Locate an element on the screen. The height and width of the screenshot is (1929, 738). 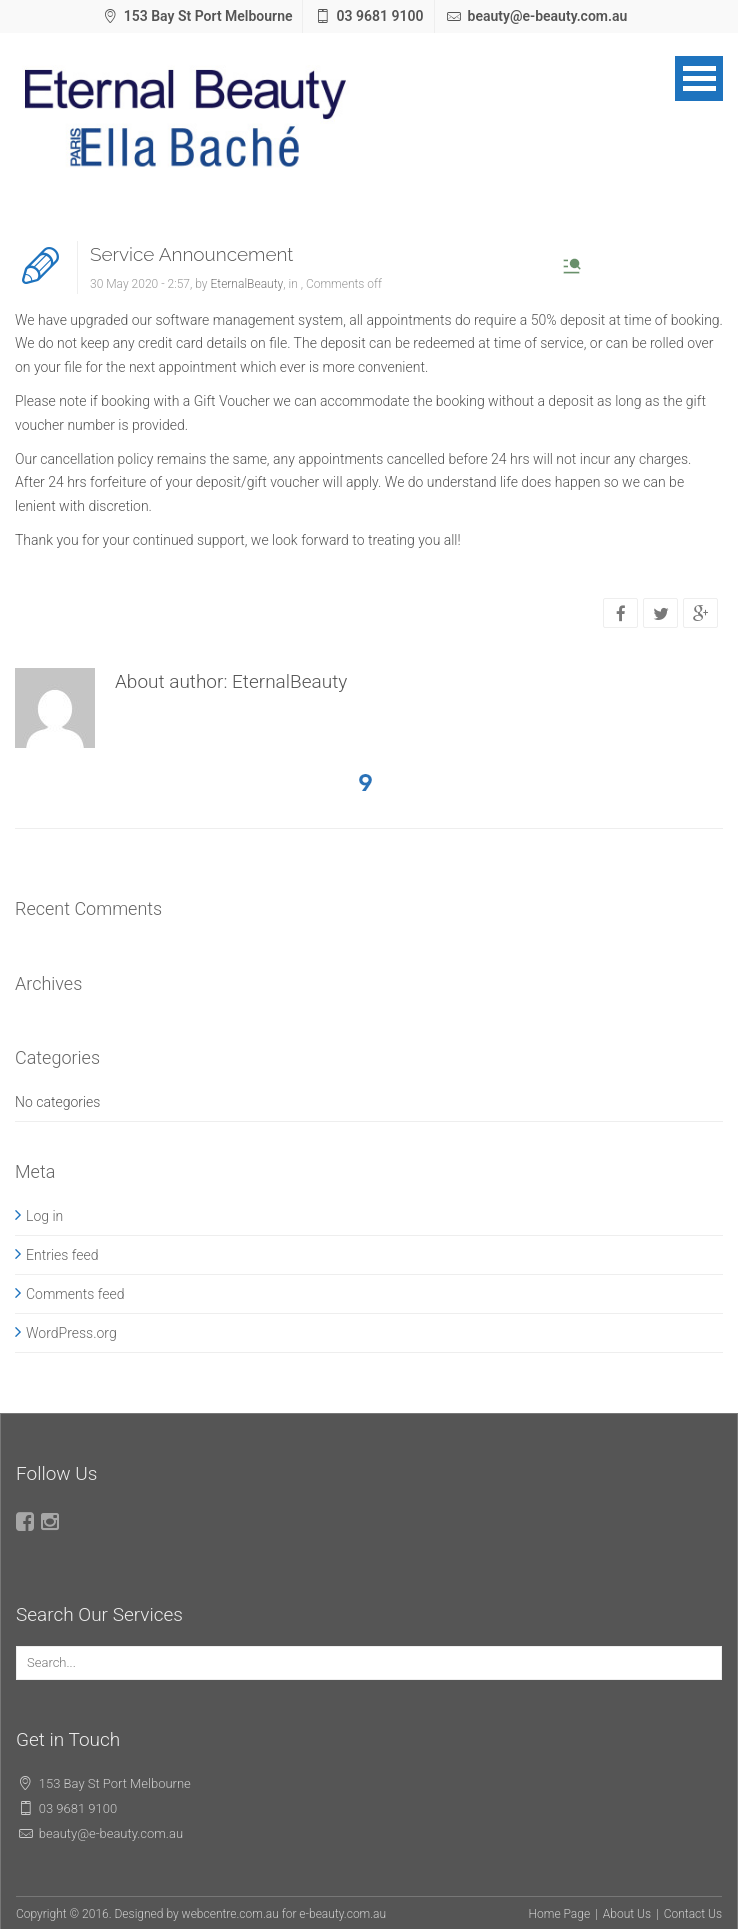
quad9 dns service logo is located at coordinates (365, 782).